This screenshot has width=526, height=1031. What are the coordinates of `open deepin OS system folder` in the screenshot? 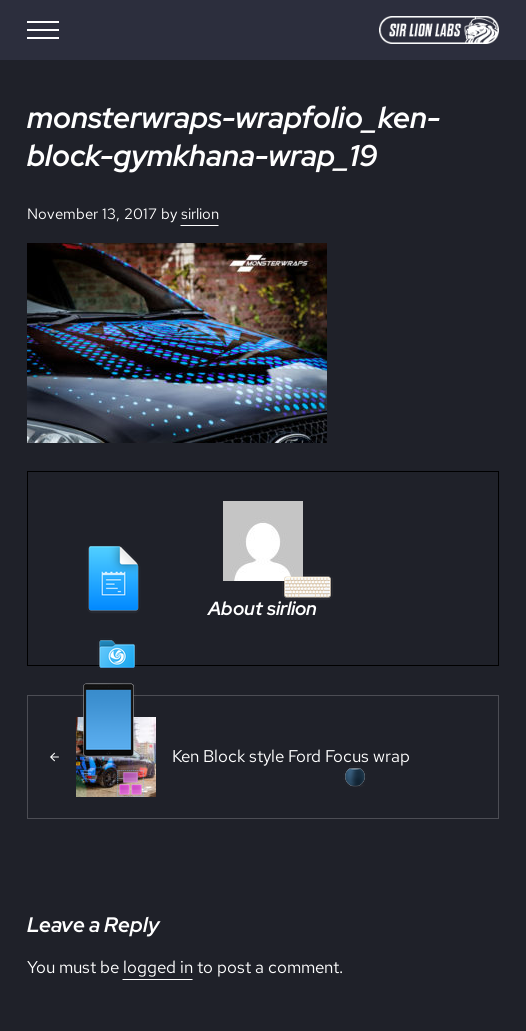 It's located at (117, 655).